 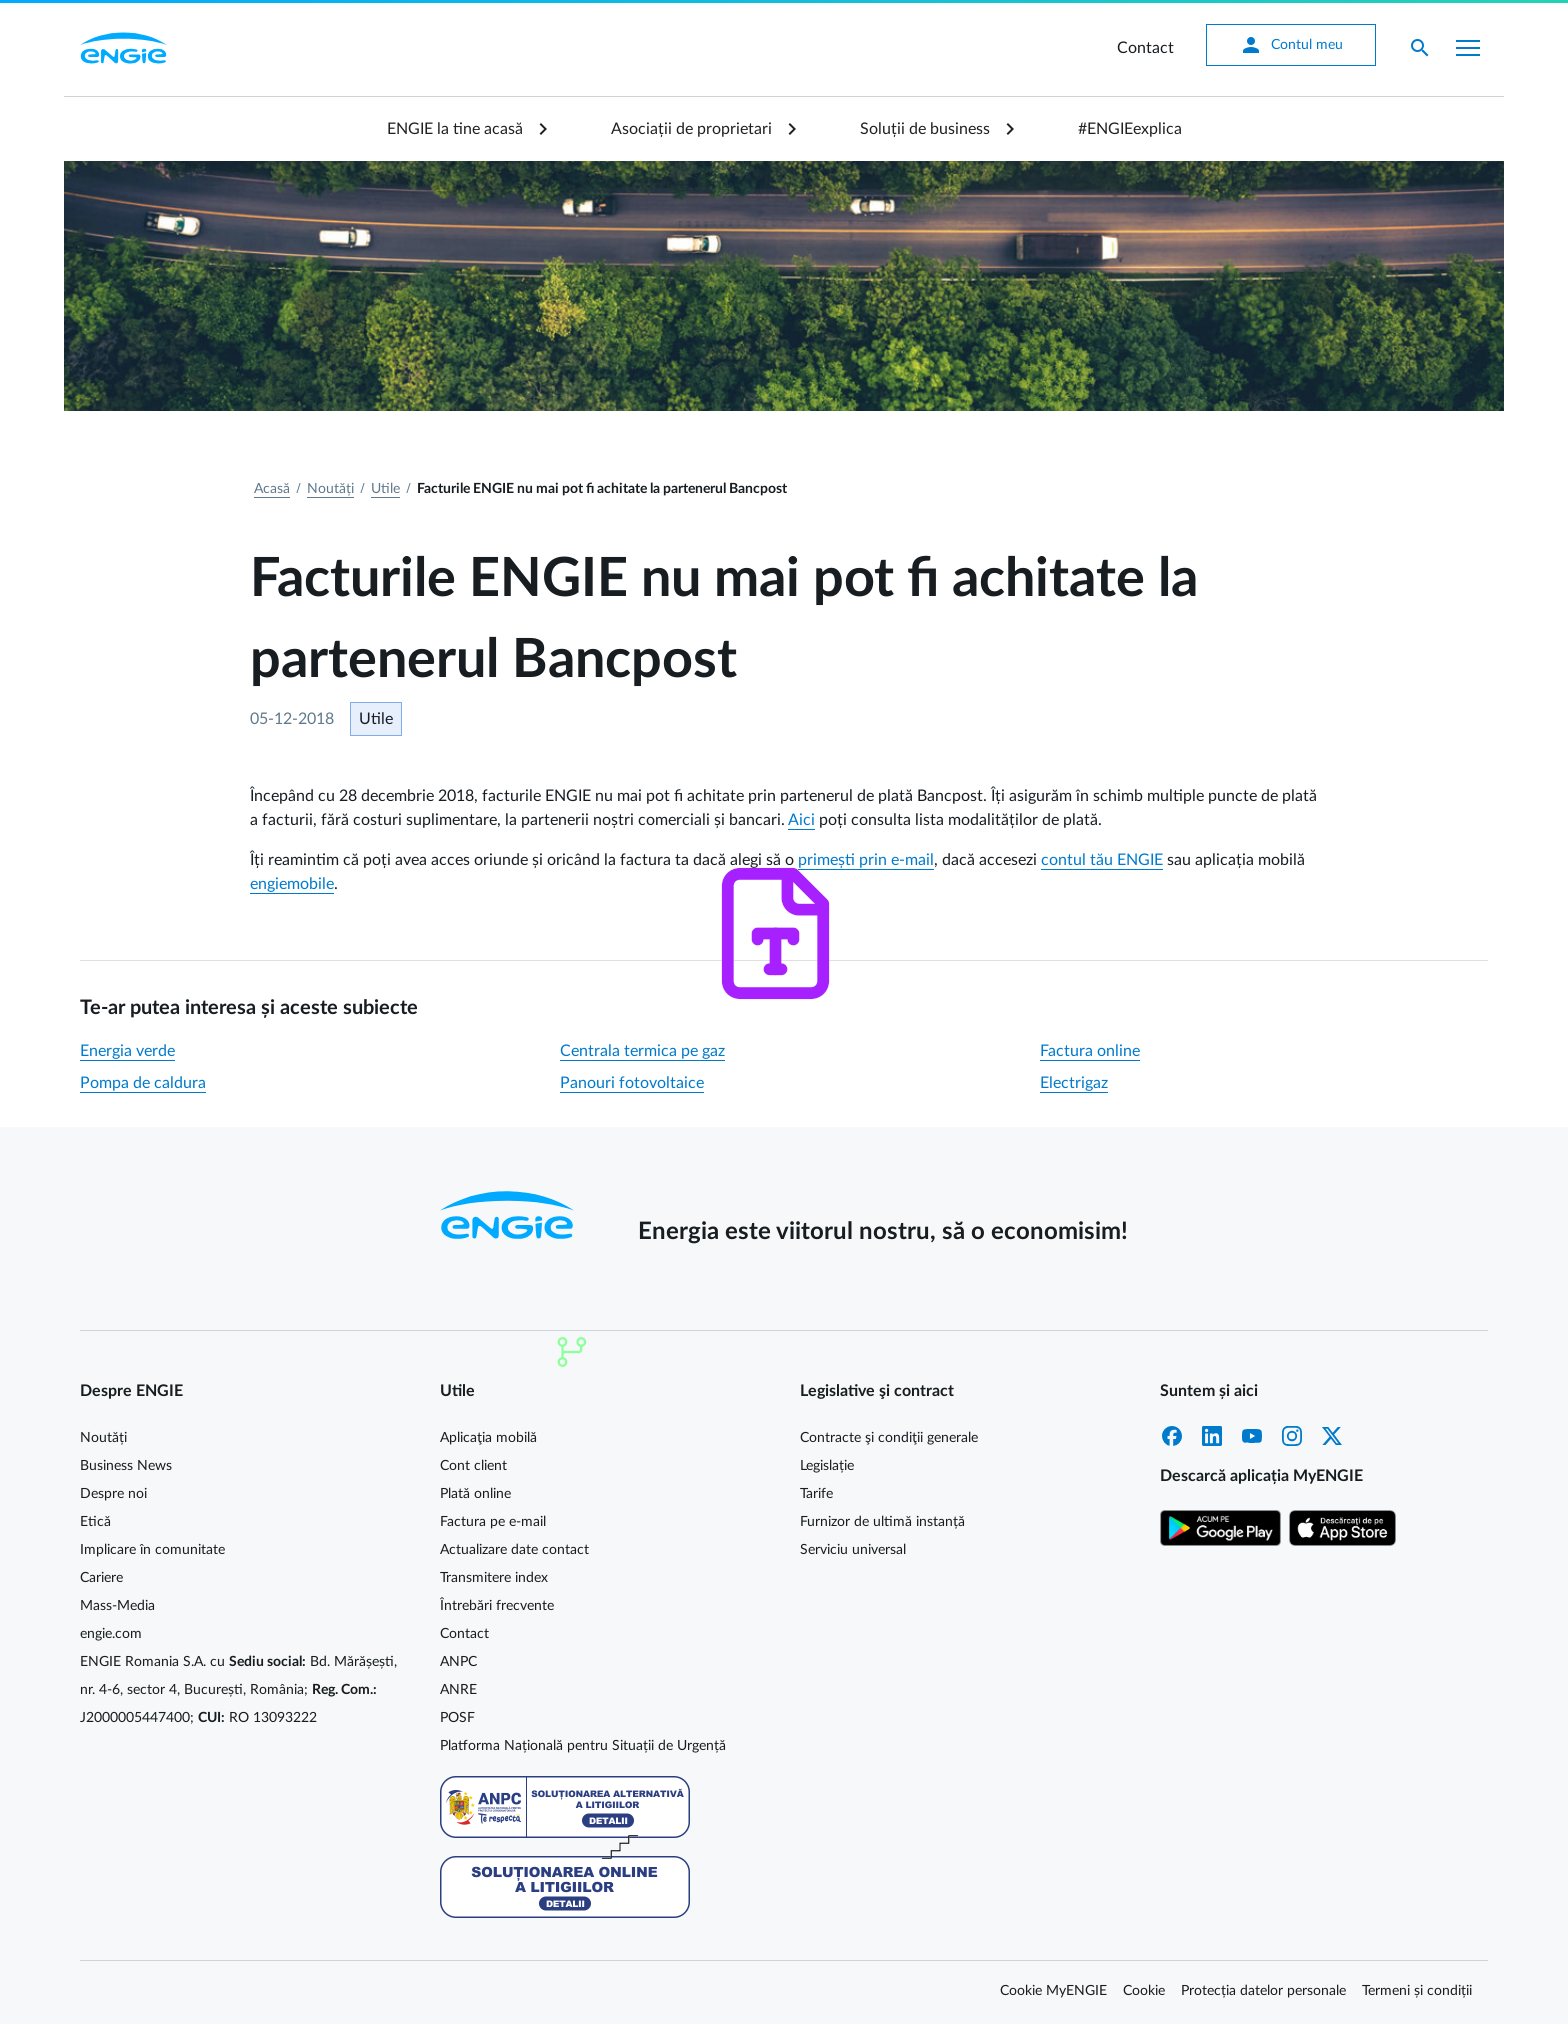 What do you see at coordinates (620, 1847) in the screenshot?
I see `view step-by-step instructions or progress` at bounding box center [620, 1847].